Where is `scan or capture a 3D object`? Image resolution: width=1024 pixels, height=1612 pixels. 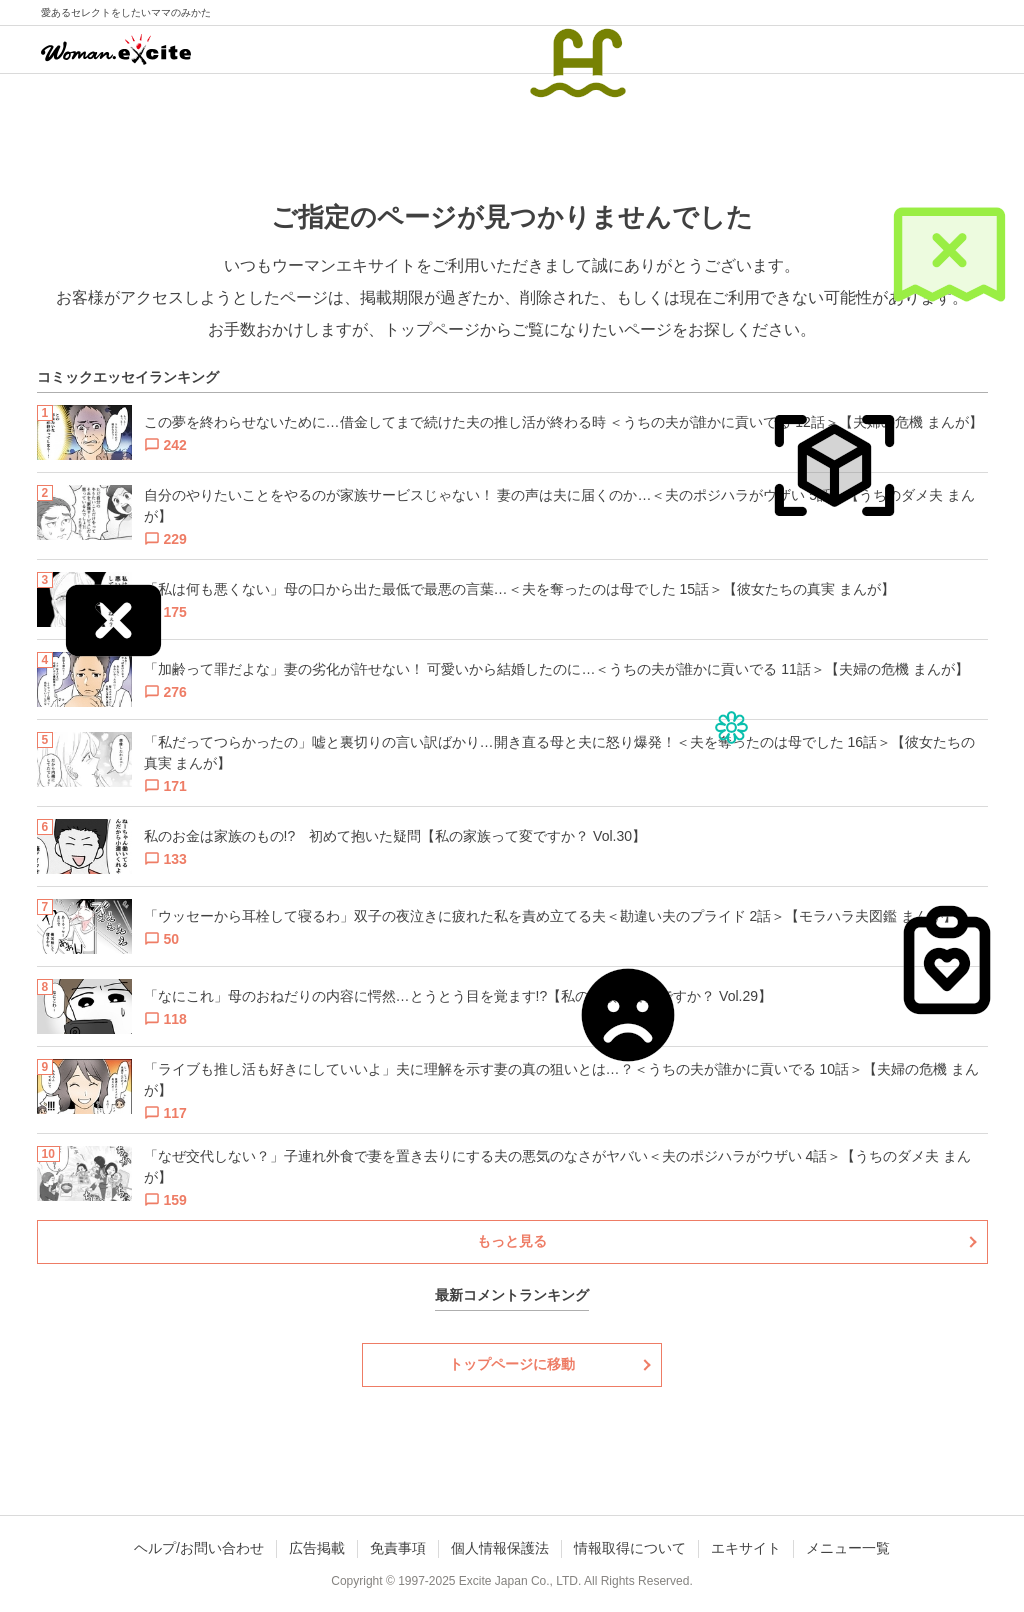 scan or capture a 3D object is located at coordinates (834, 465).